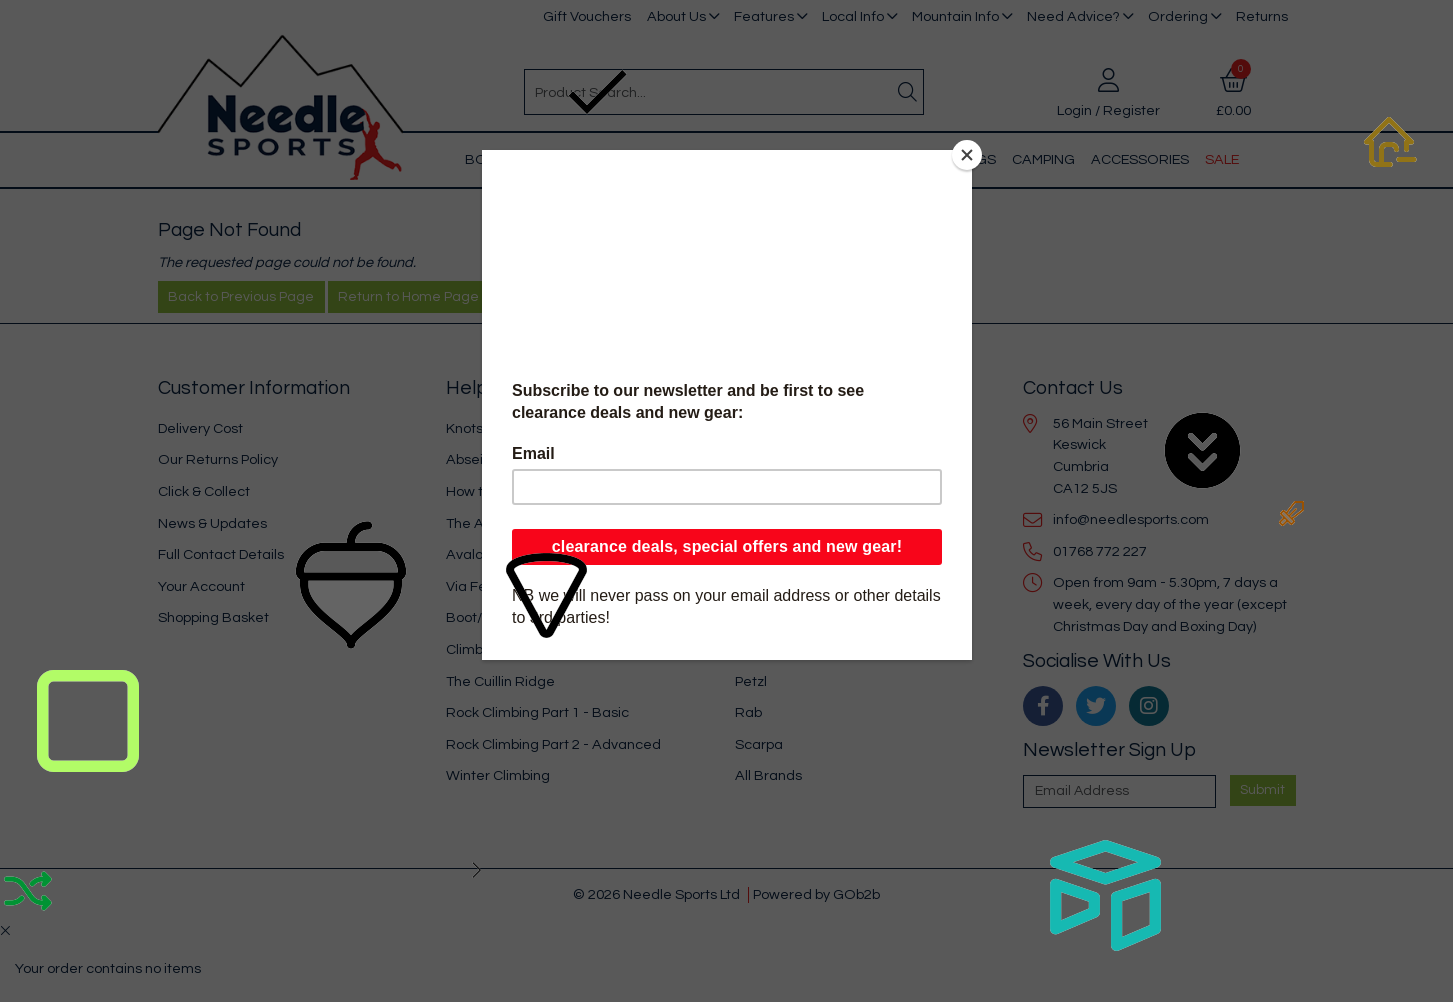 Image resolution: width=1453 pixels, height=1002 pixels. What do you see at coordinates (27, 891) in the screenshot?
I see `shuffle playlist or queue order` at bounding box center [27, 891].